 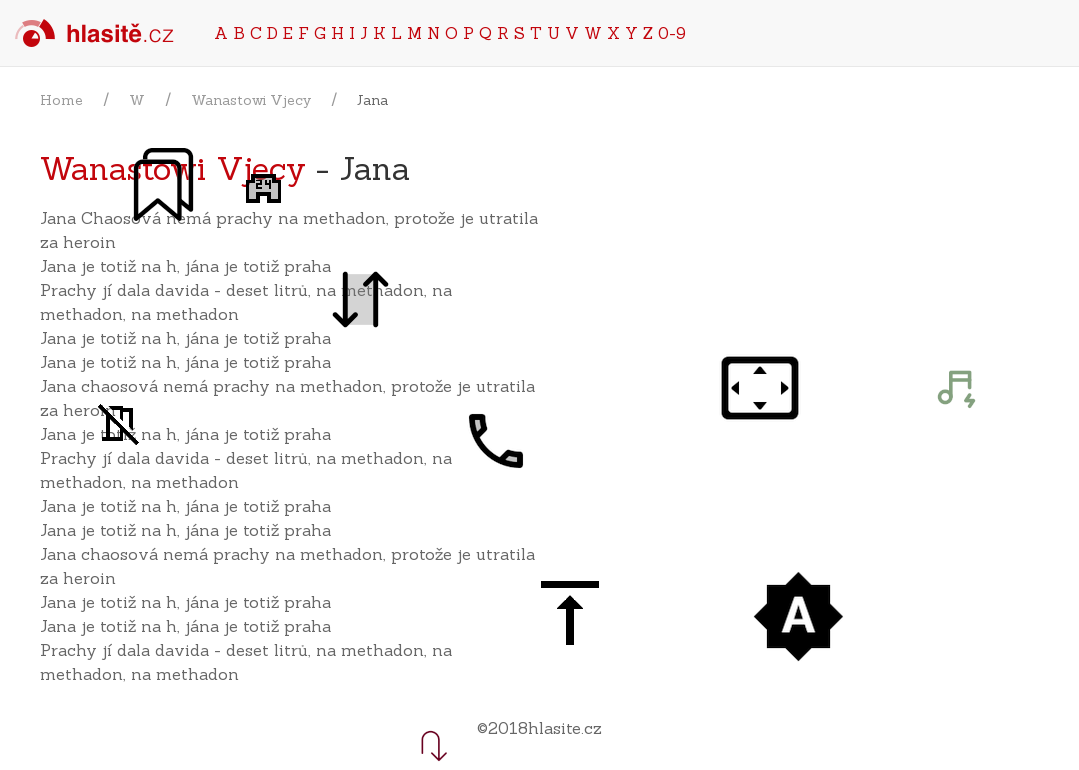 I want to click on align content to top, so click(x=570, y=613).